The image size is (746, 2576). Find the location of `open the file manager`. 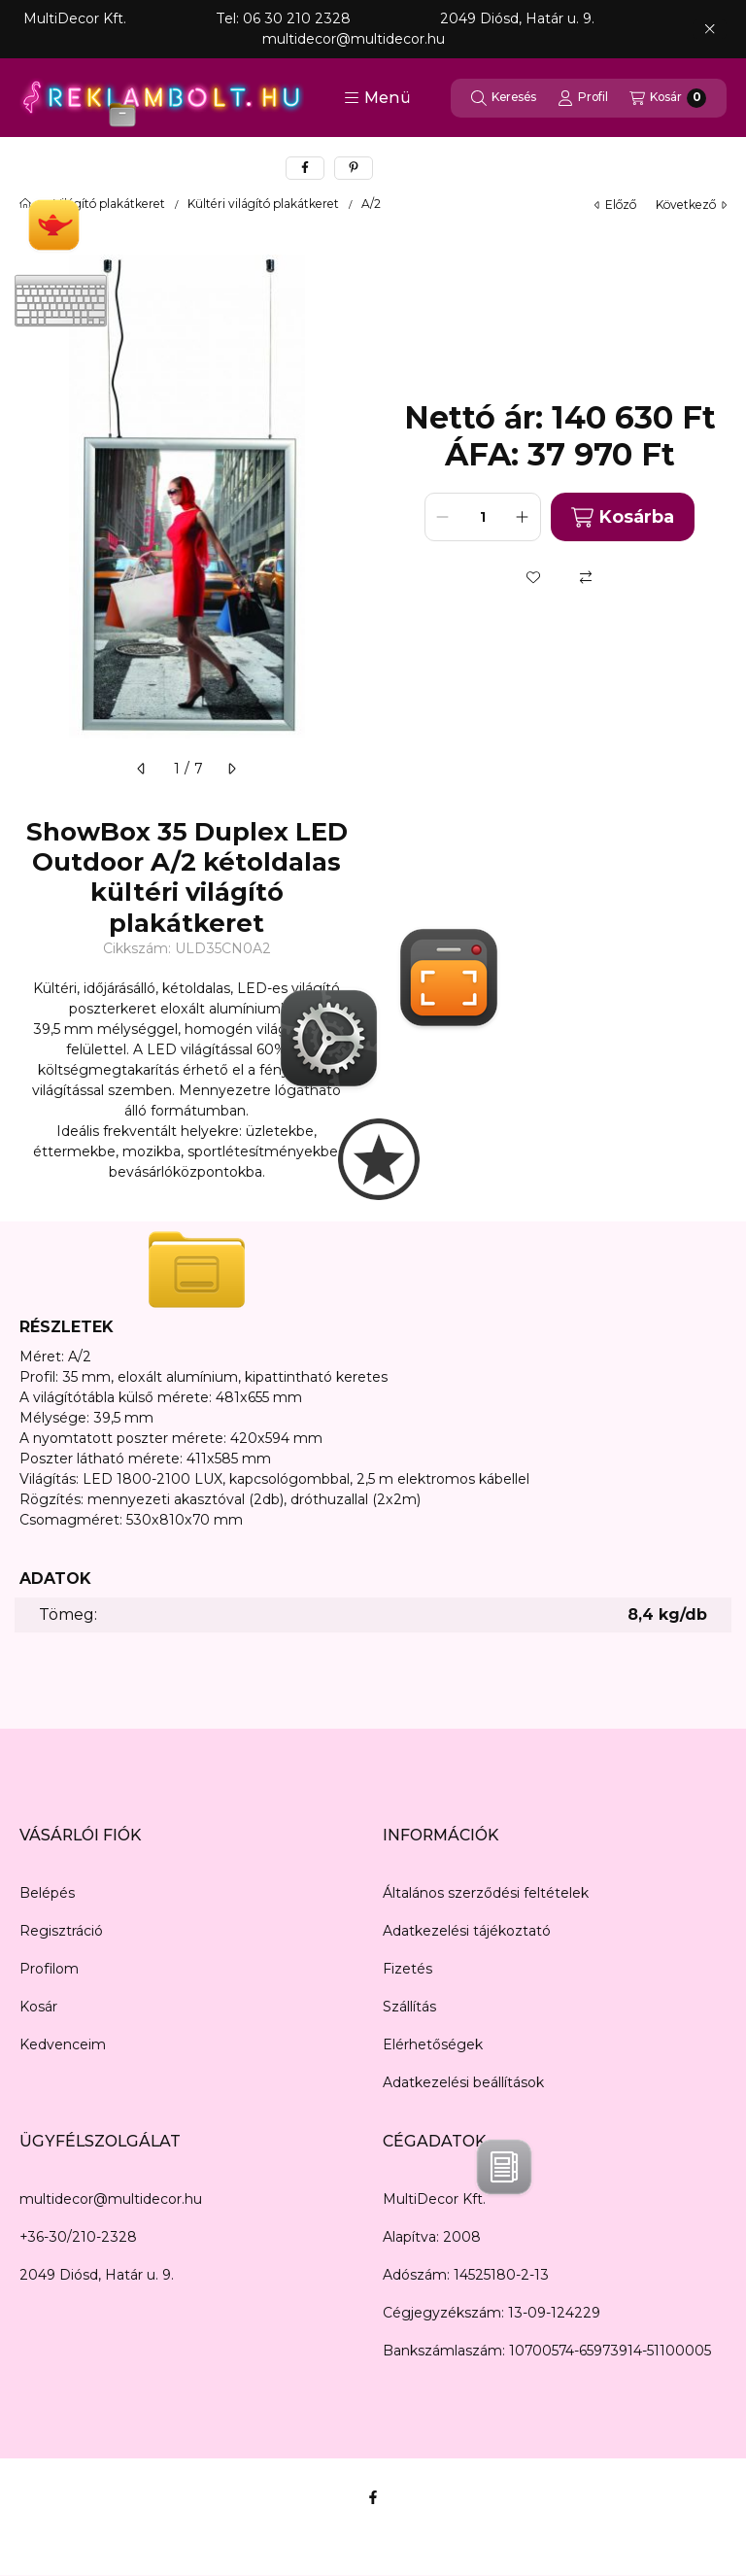

open the file manager is located at coordinates (122, 115).